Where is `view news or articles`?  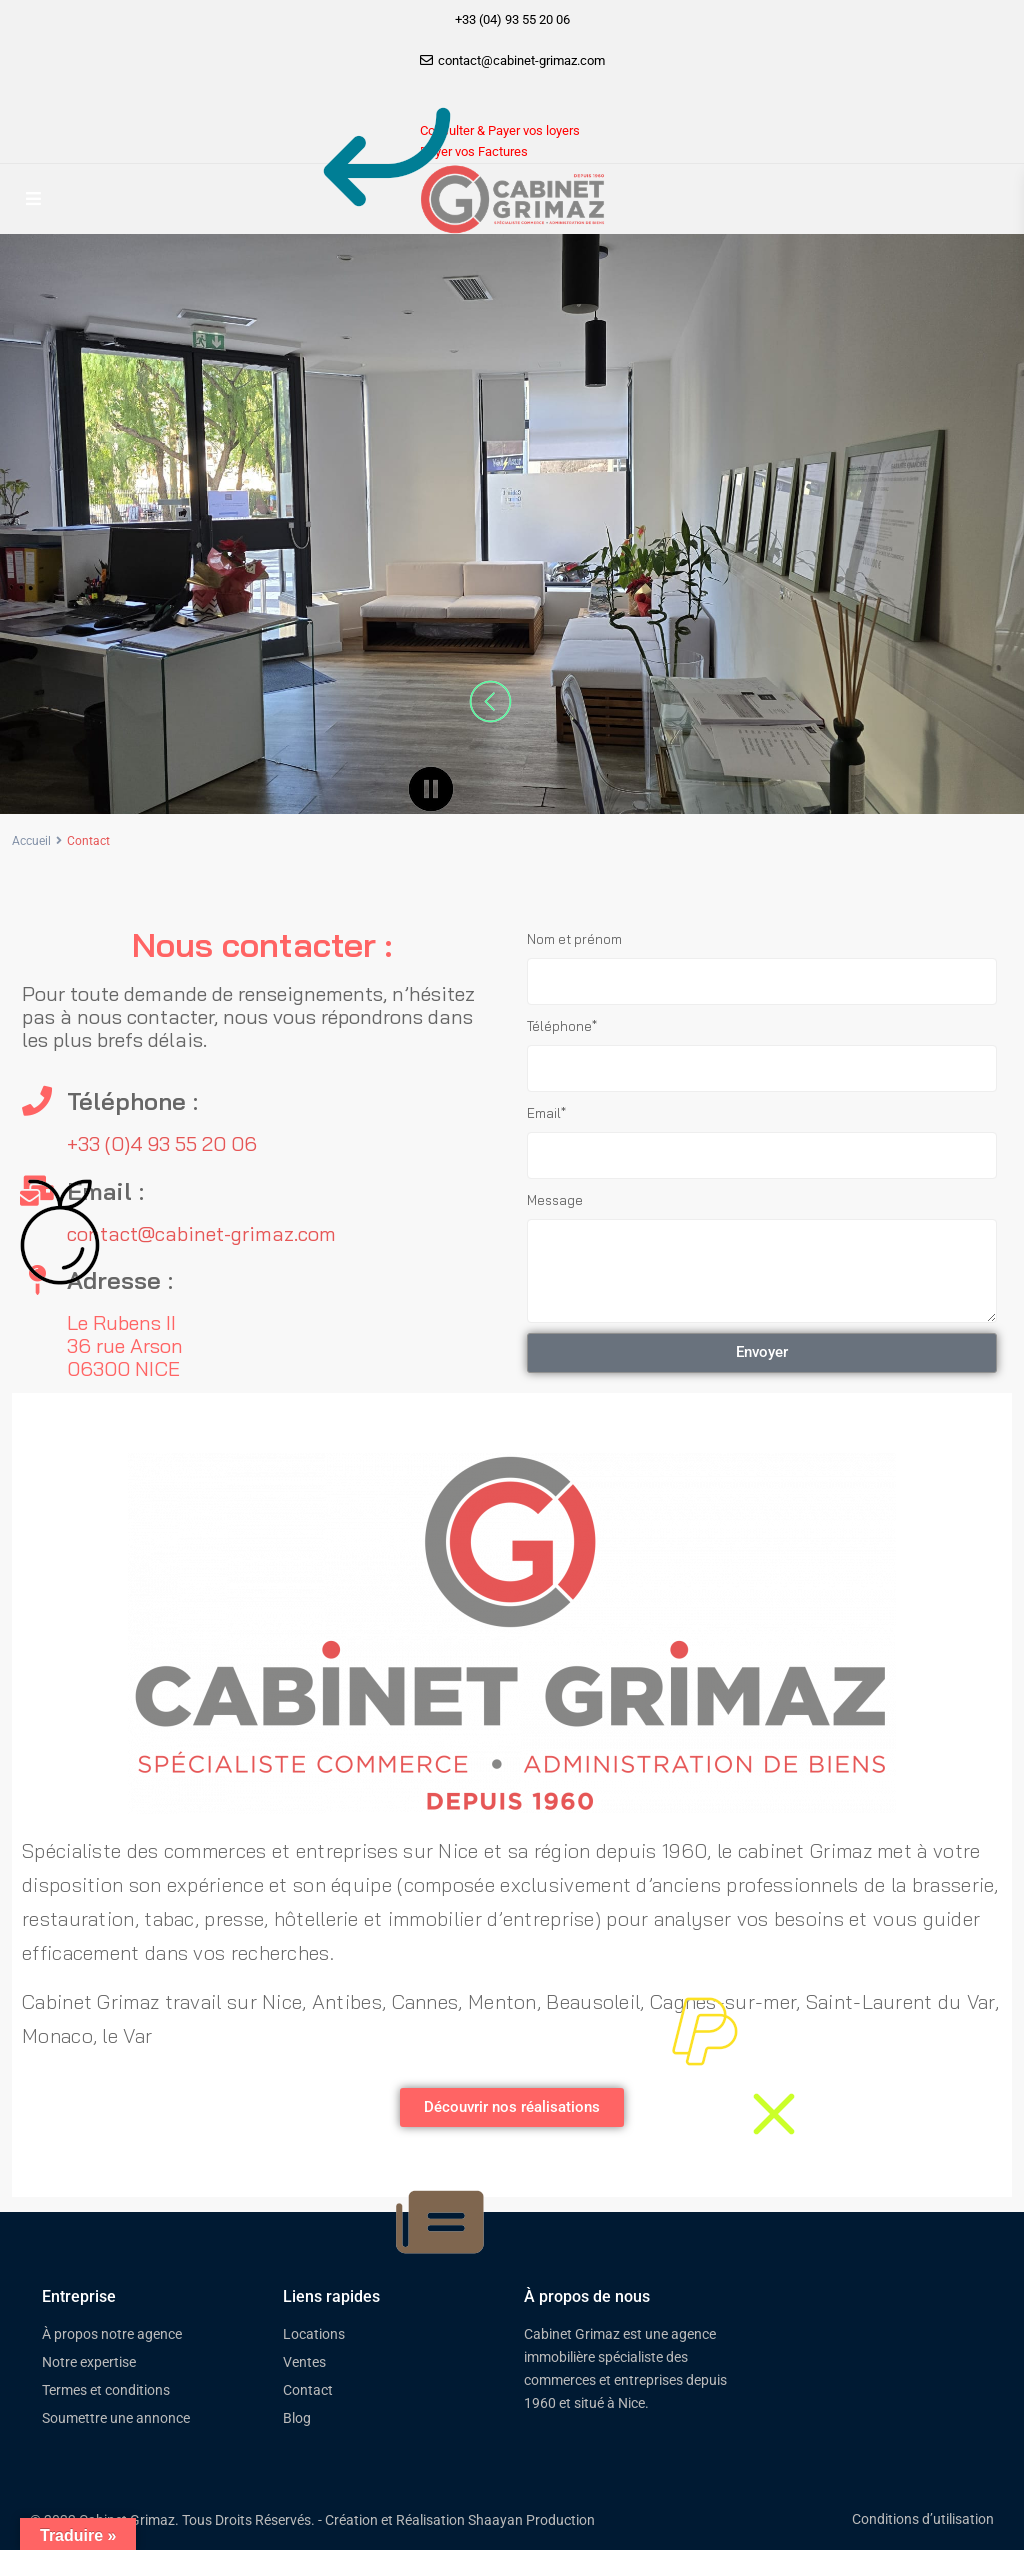
view news or articles is located at coordinates (443, 2222).